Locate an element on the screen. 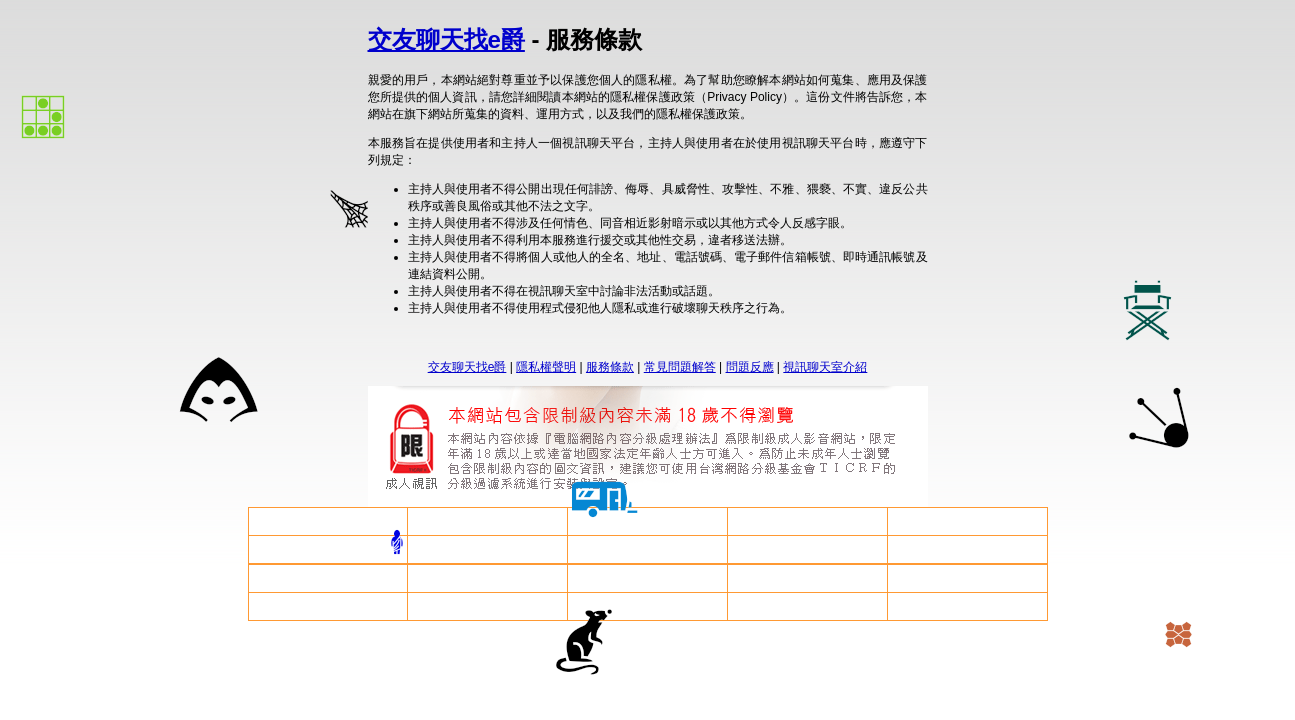  decorative geometric pattern element is located at coordinates (1178, 634).